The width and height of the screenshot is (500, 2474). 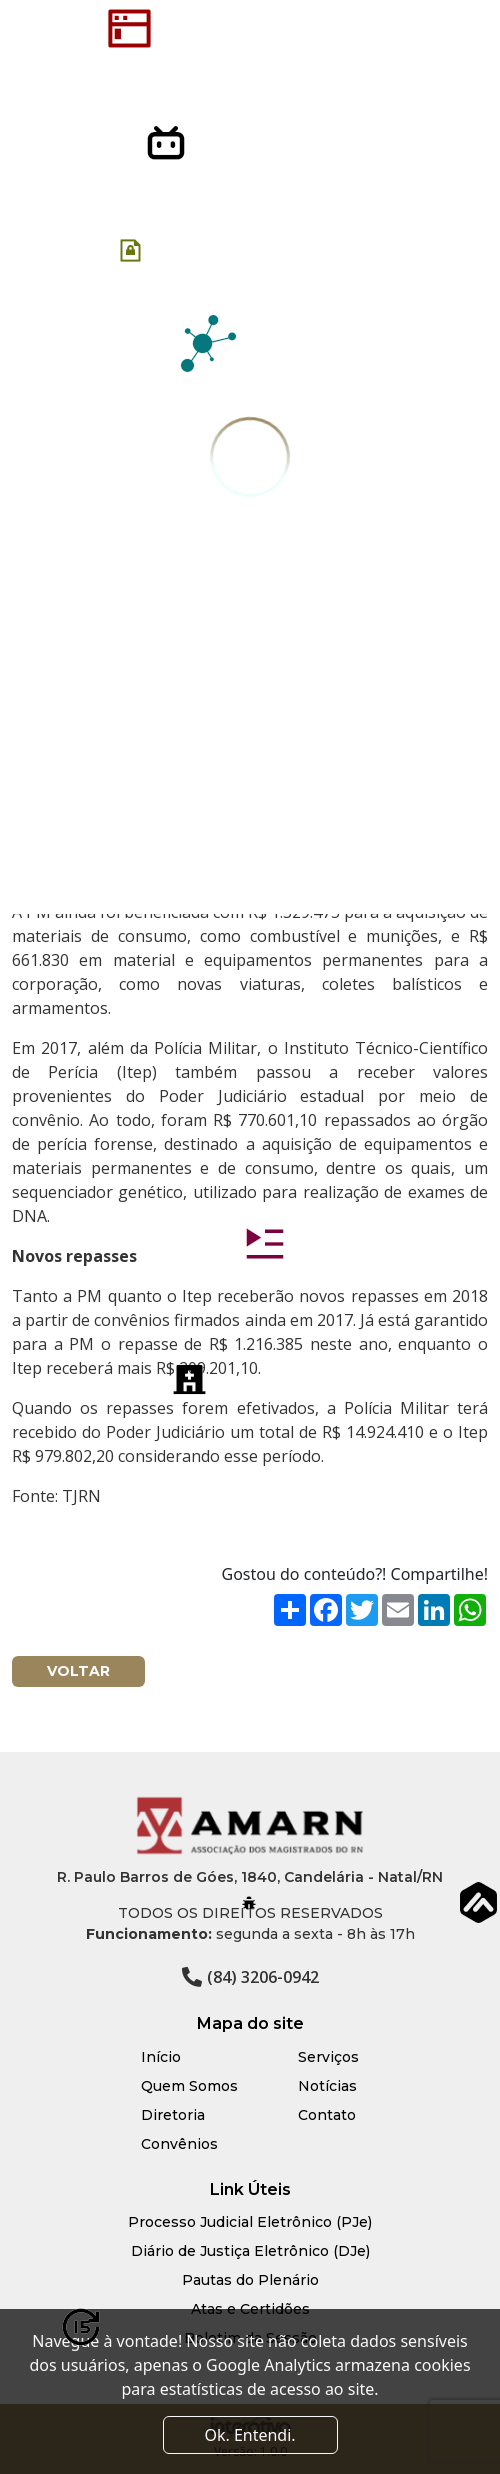 What do you see at coordinates (81, 2327) in the screenshot?
I see `skip forward 15 seconds` at bounding box center [81, 2327].